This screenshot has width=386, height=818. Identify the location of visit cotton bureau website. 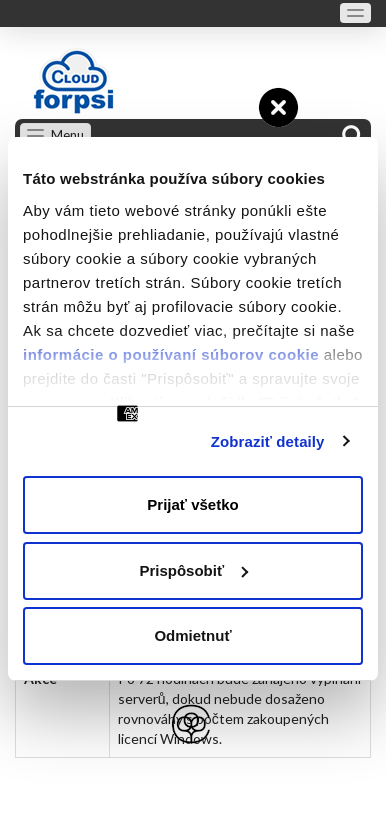
(191, 724).